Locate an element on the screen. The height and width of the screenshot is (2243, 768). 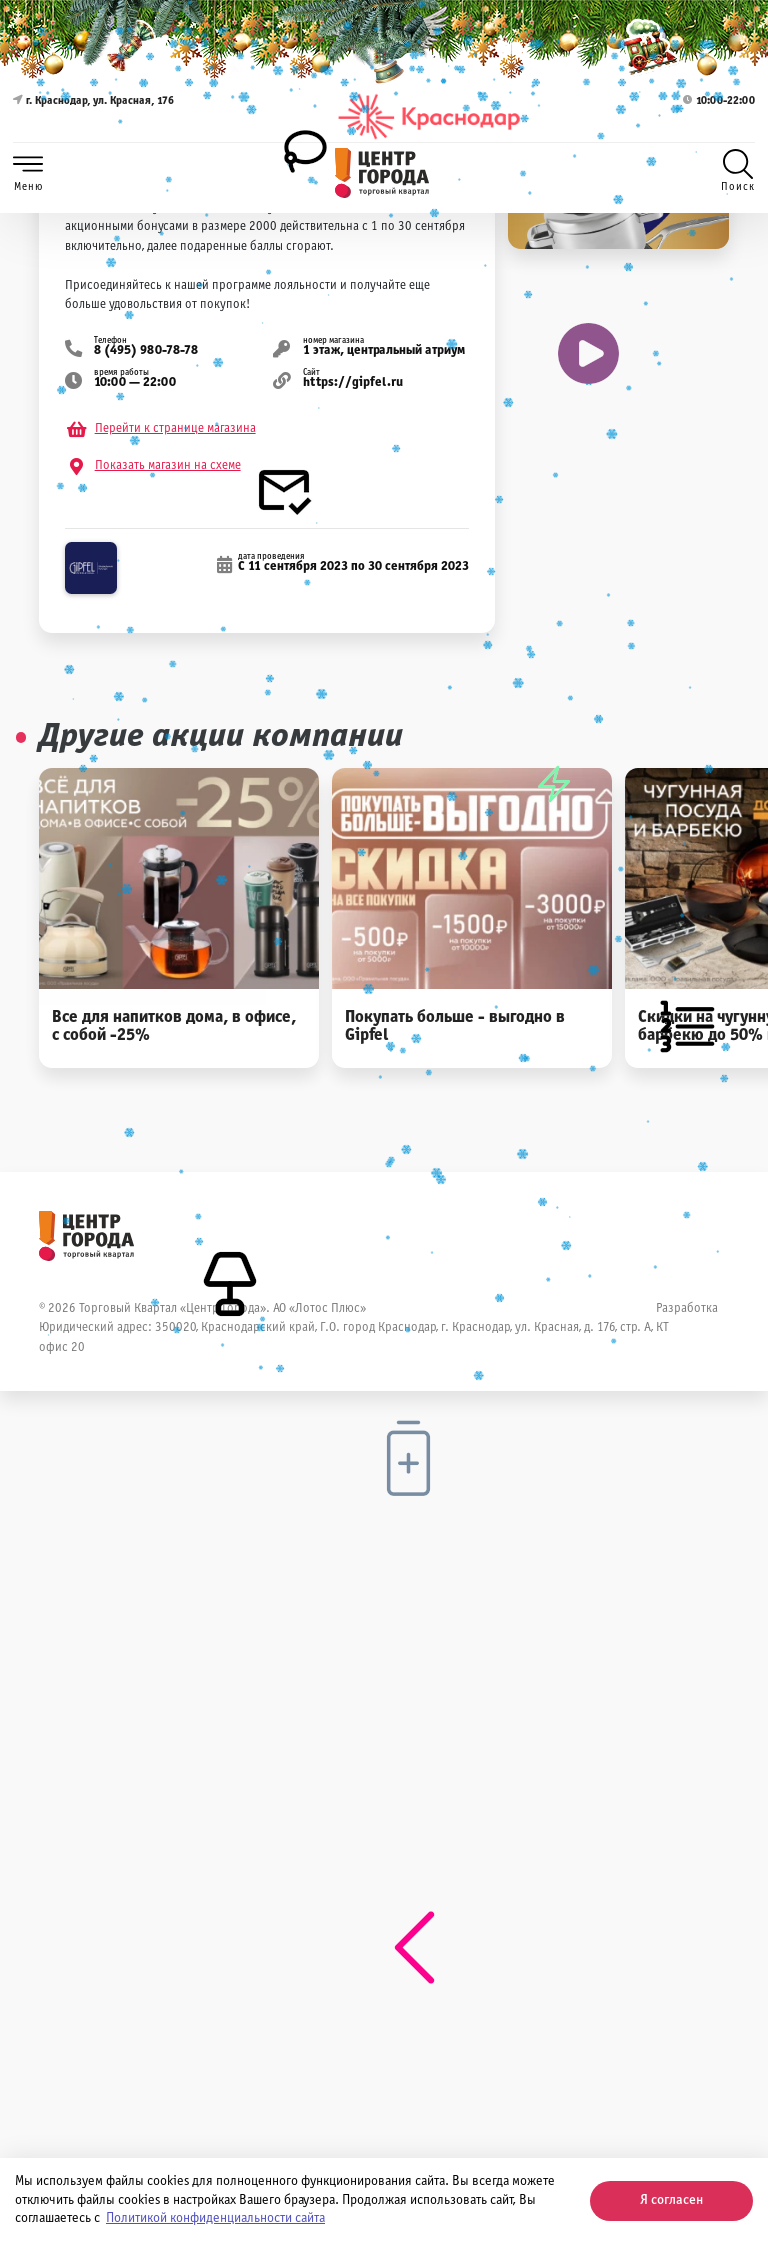
format text as a numbered list is located at coordinates (688, 1026).